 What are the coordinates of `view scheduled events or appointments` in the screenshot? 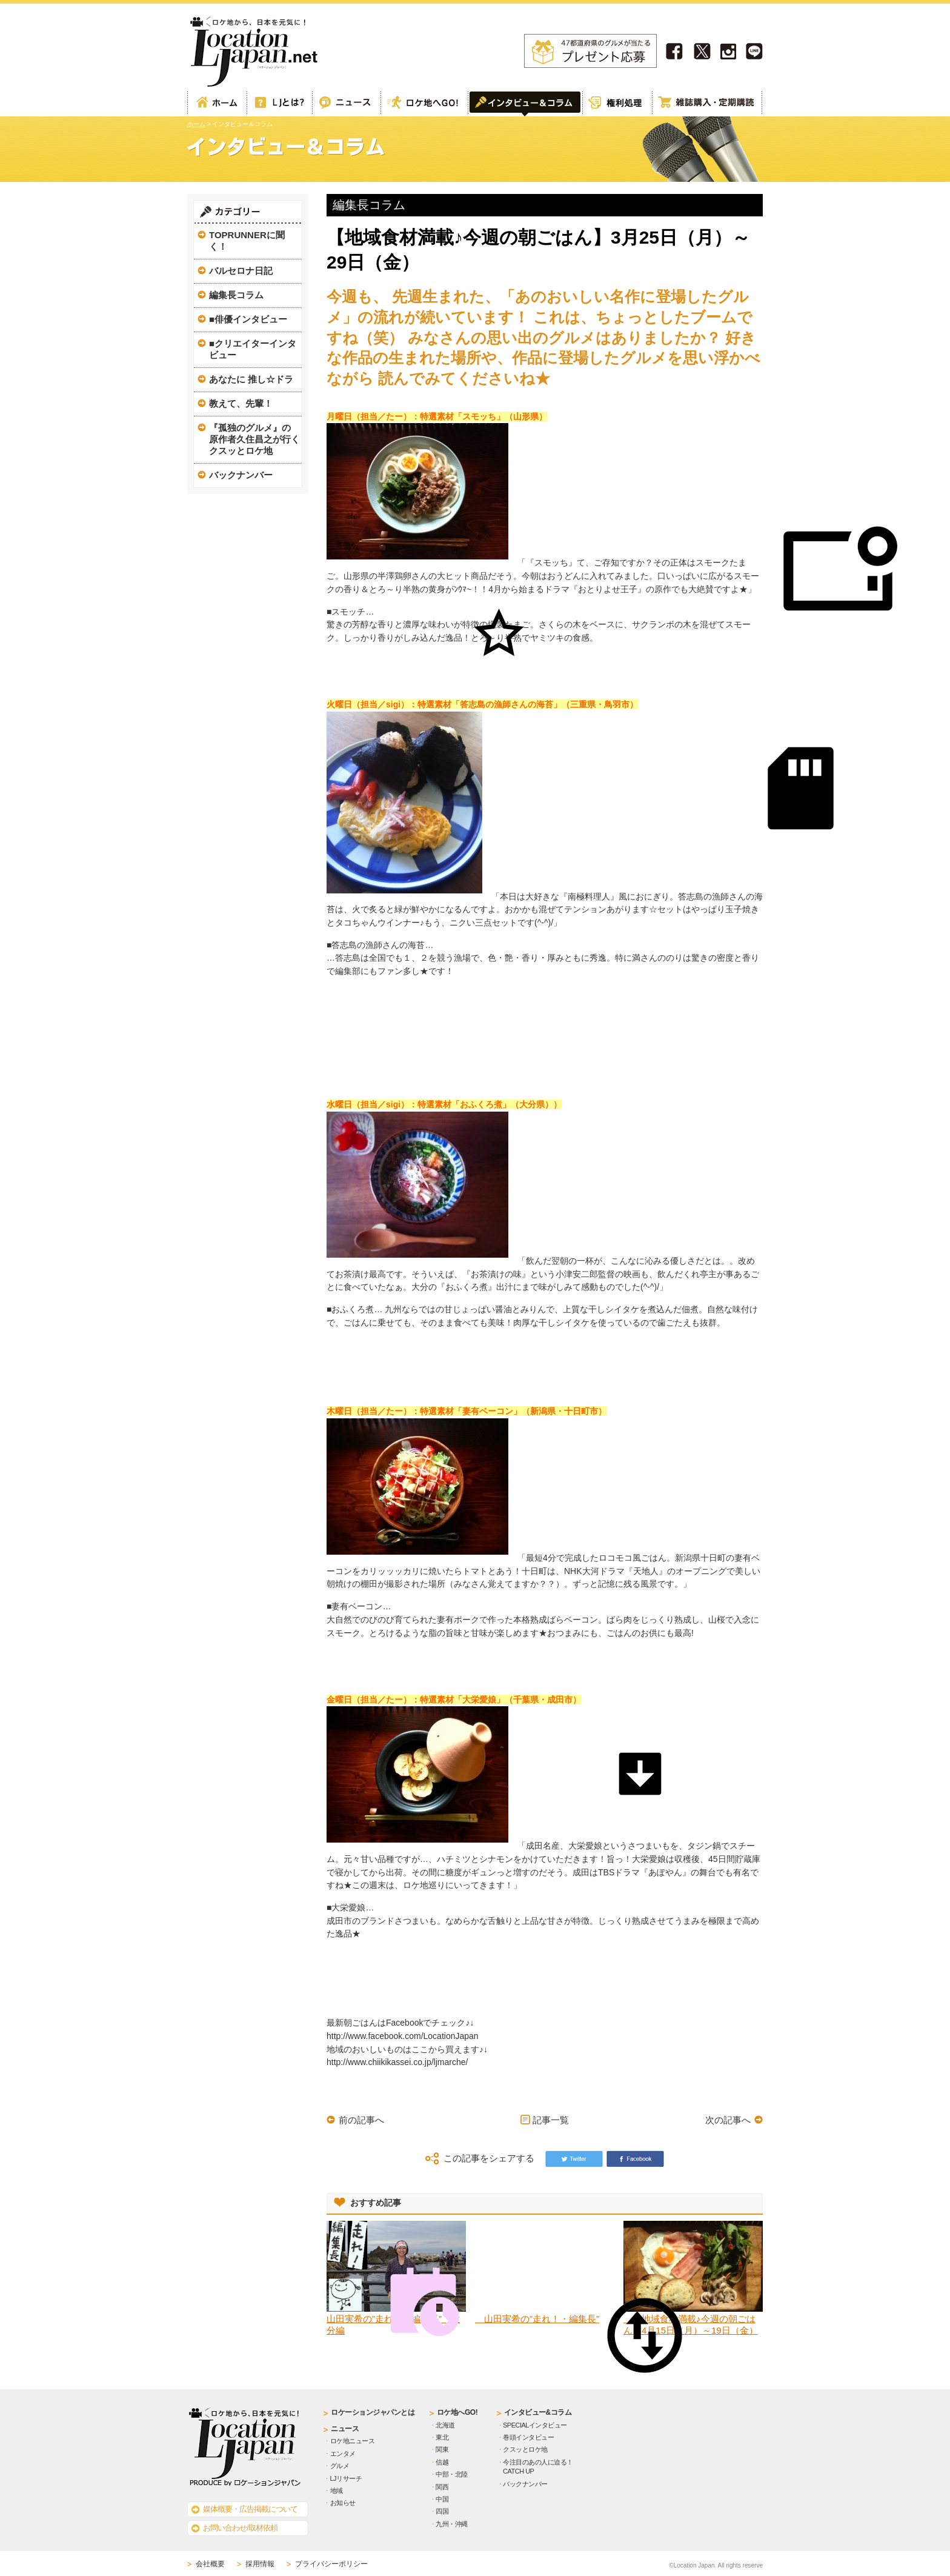 It's located at (423, 2303).